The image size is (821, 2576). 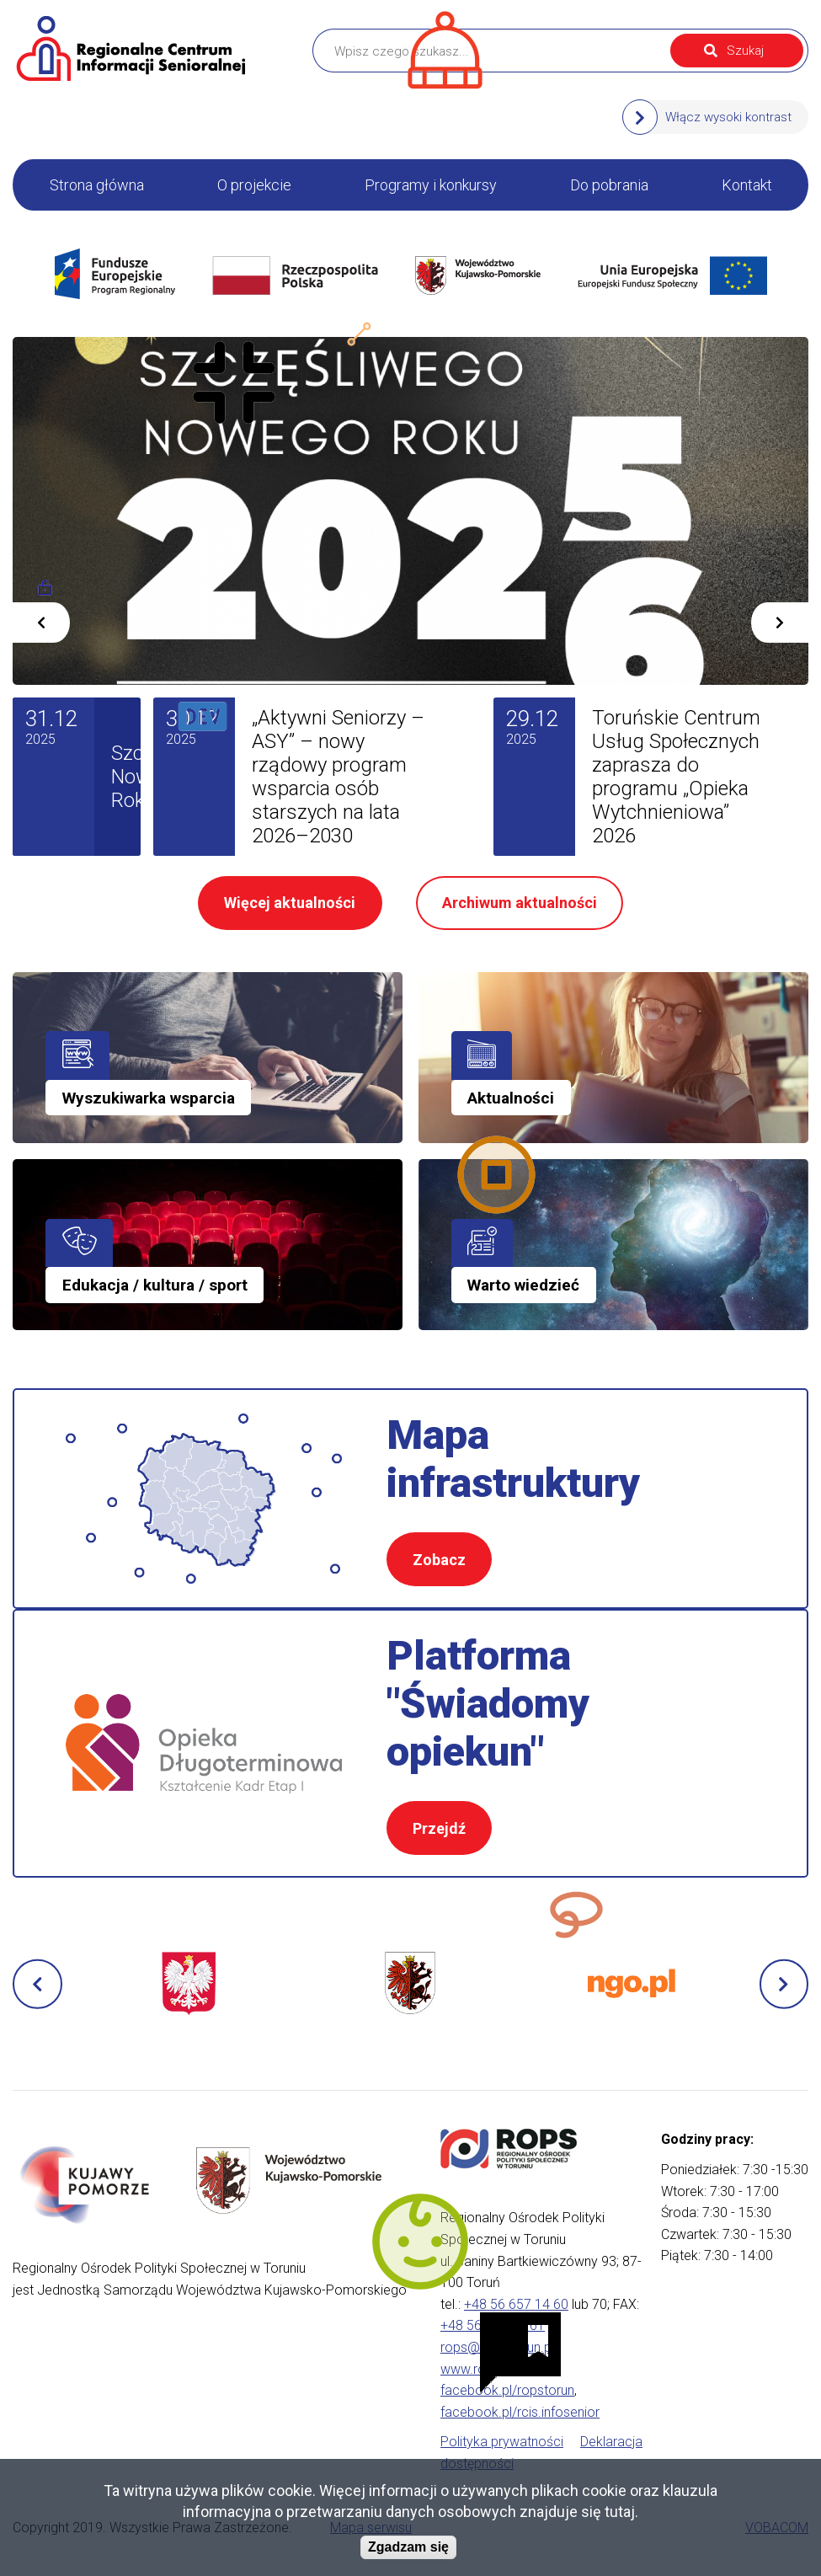 I want to click on exit fullscreen mode, so click(x=234, y=382).